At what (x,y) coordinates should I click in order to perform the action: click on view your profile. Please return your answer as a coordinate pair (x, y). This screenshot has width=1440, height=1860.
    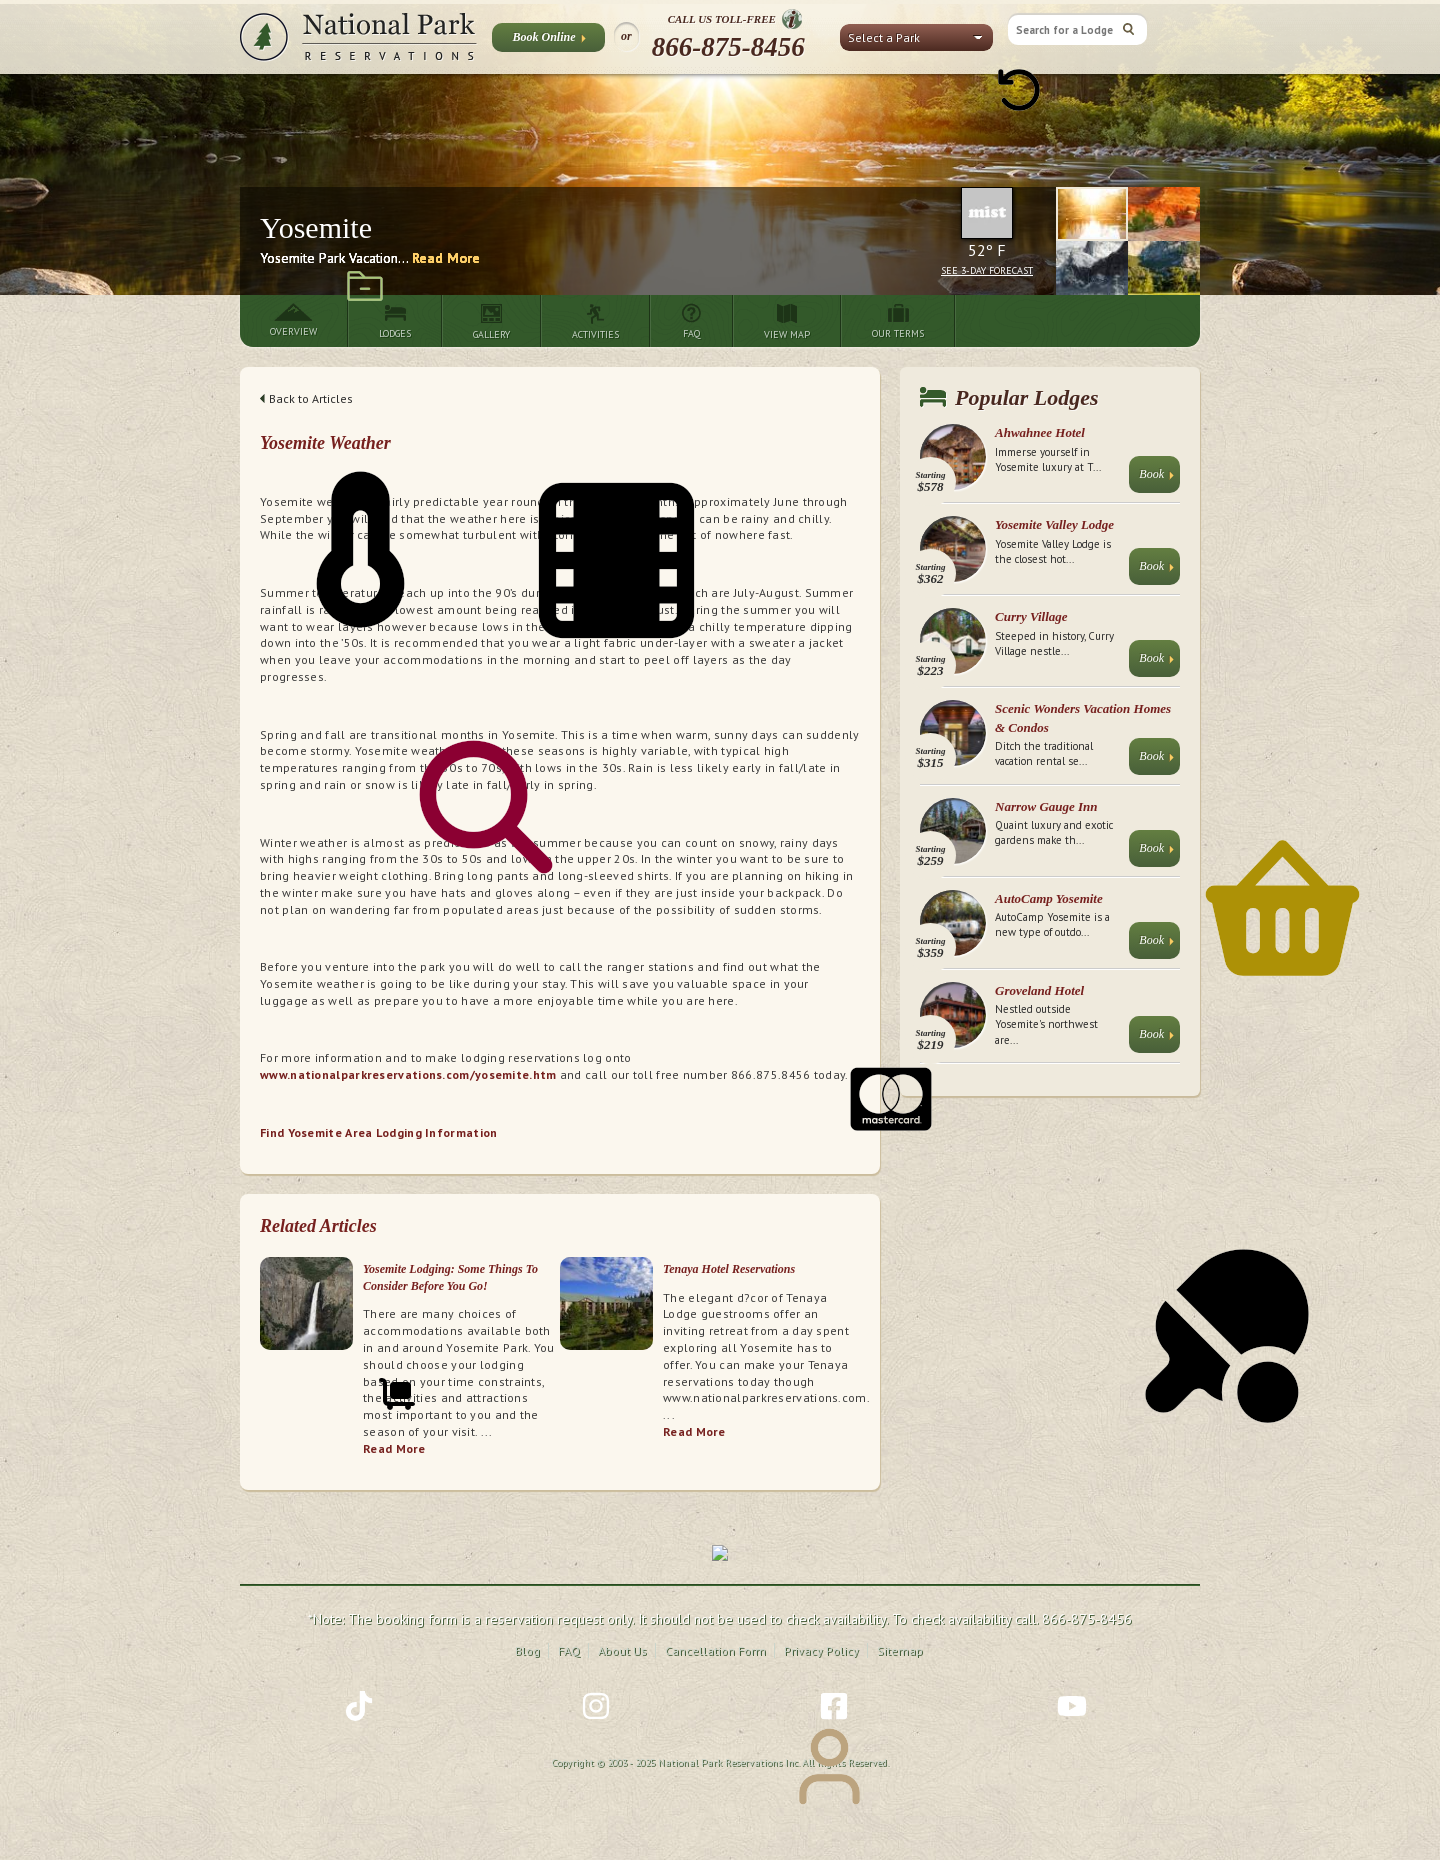
    Looking at the image, I should click on (829, 1766).